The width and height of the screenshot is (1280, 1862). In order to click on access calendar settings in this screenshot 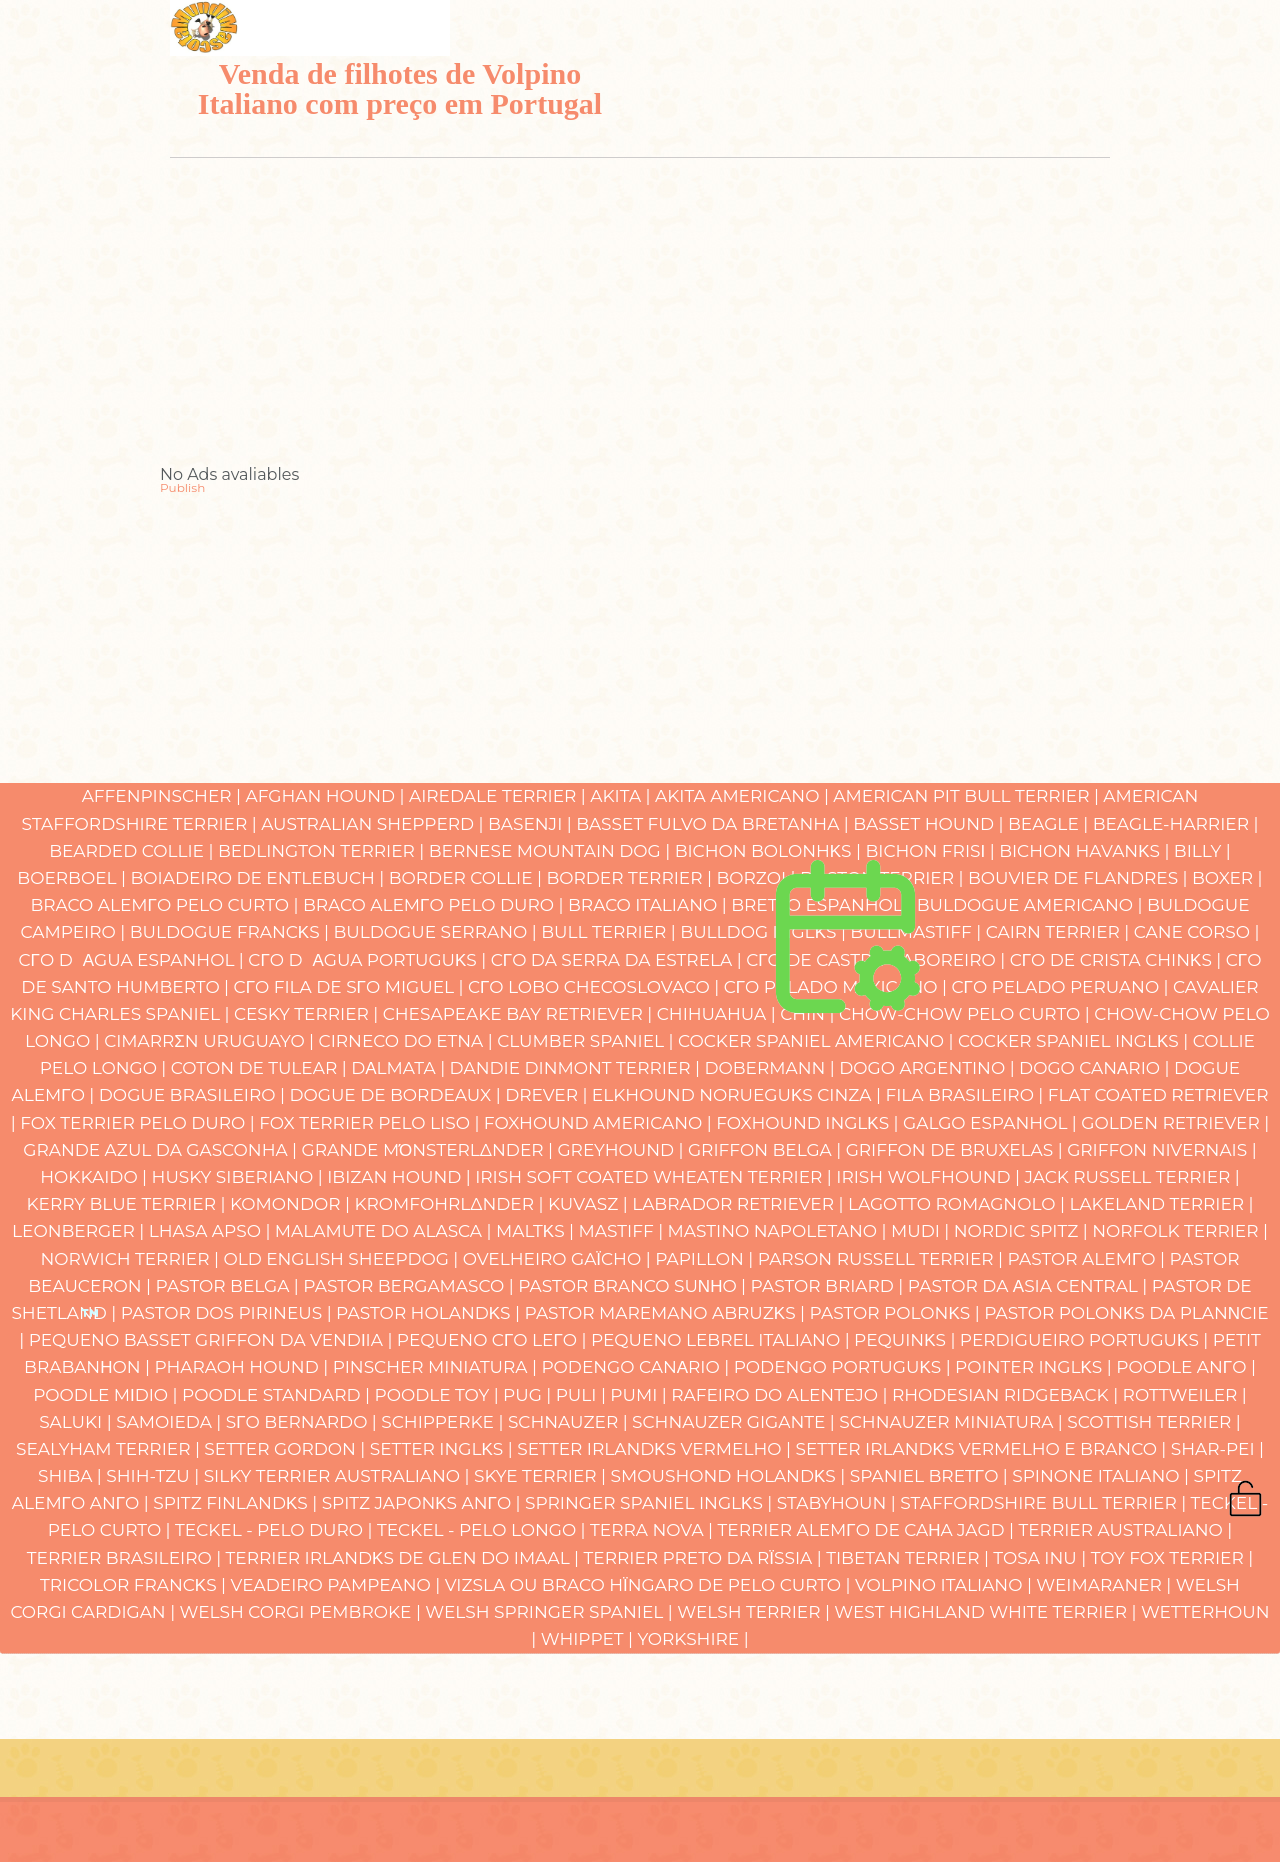, I will do `click(845, 936)`.